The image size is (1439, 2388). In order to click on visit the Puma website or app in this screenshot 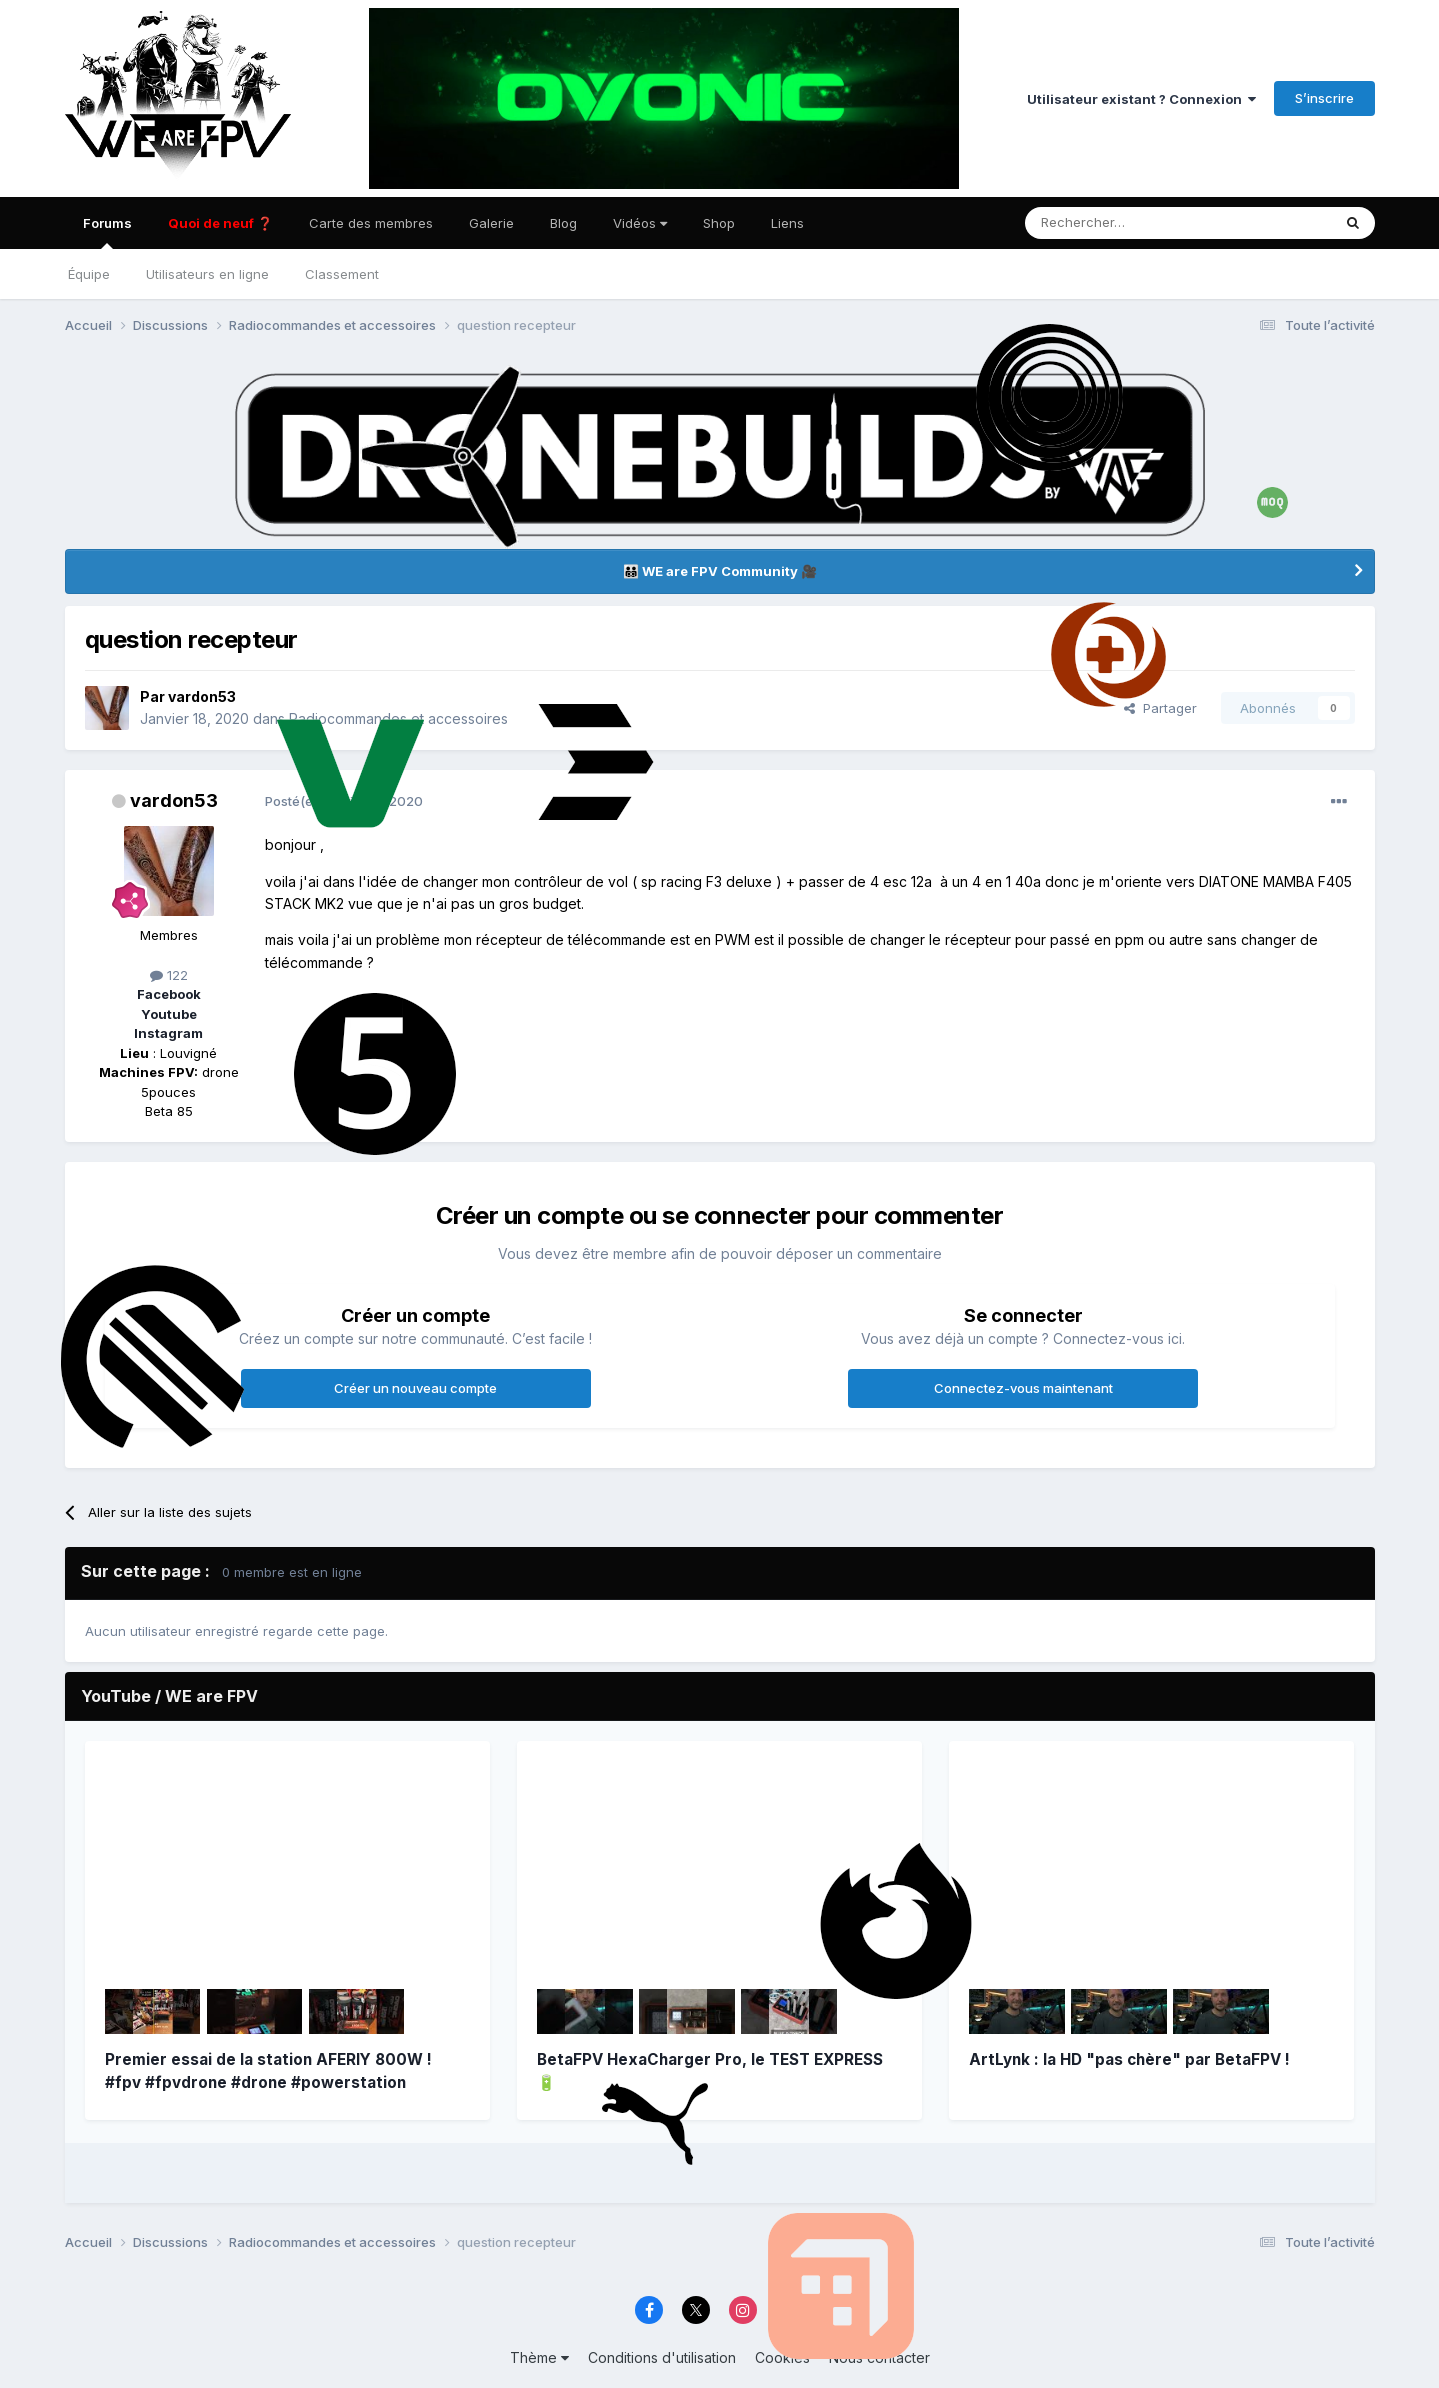, I will do `click(655, 2124)`.